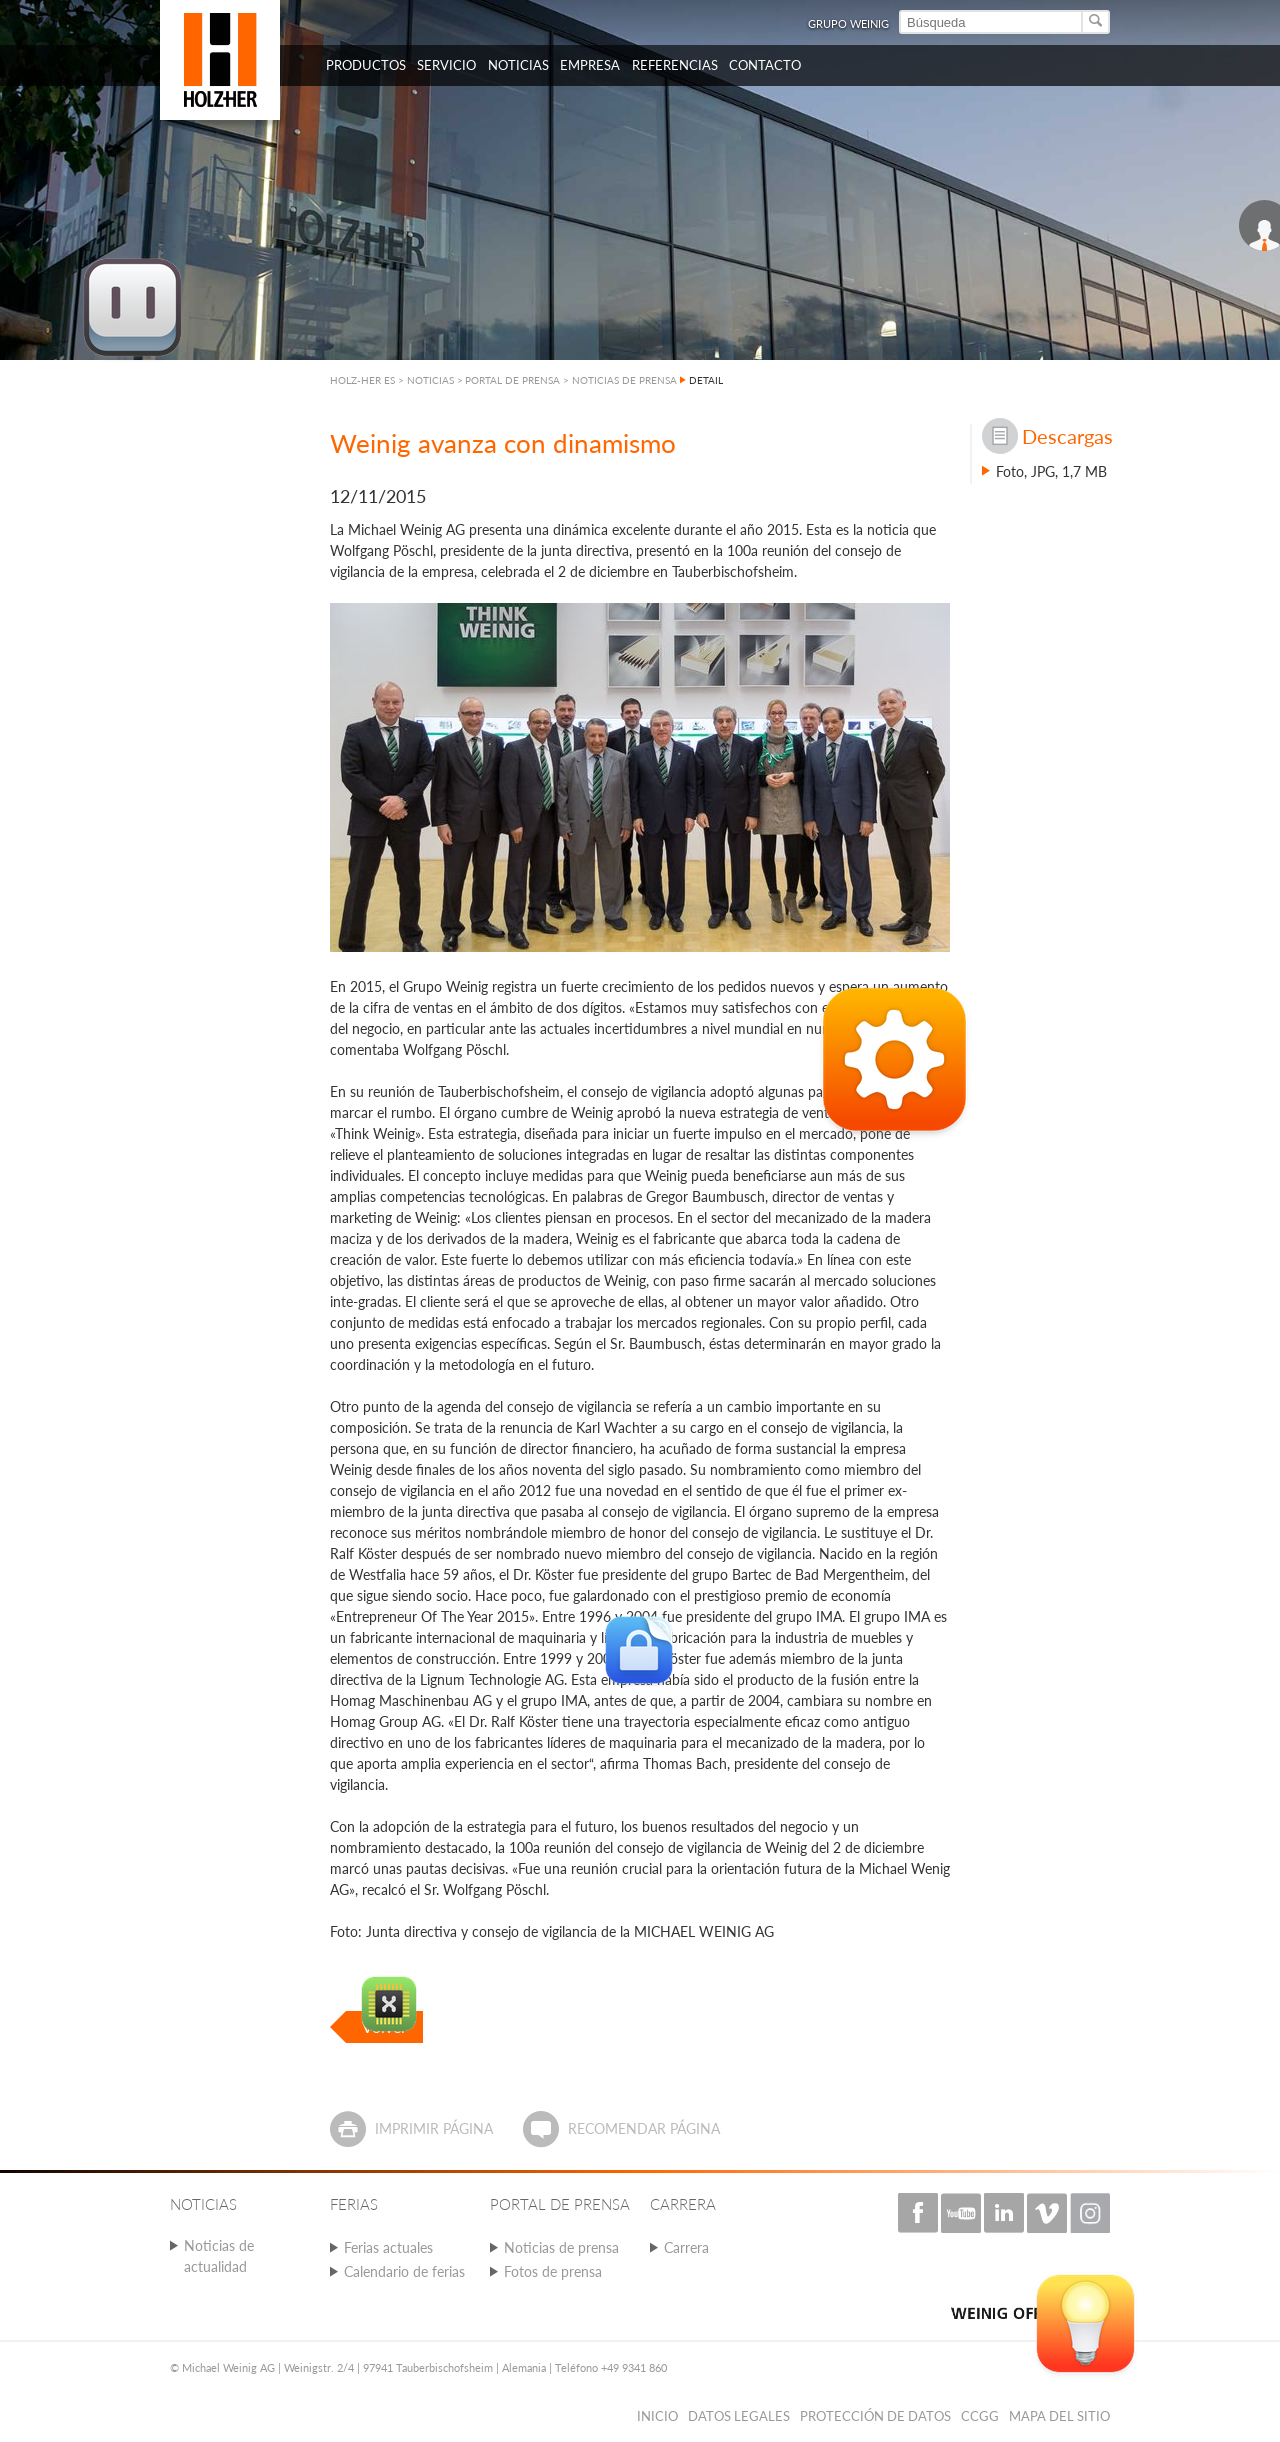 This screenshot has height=2442, width=1280. What do you see at coordinates (894, 1059) in the screenshot?
I see `open aptana studio IDE` at bounding box center [894, 1059].